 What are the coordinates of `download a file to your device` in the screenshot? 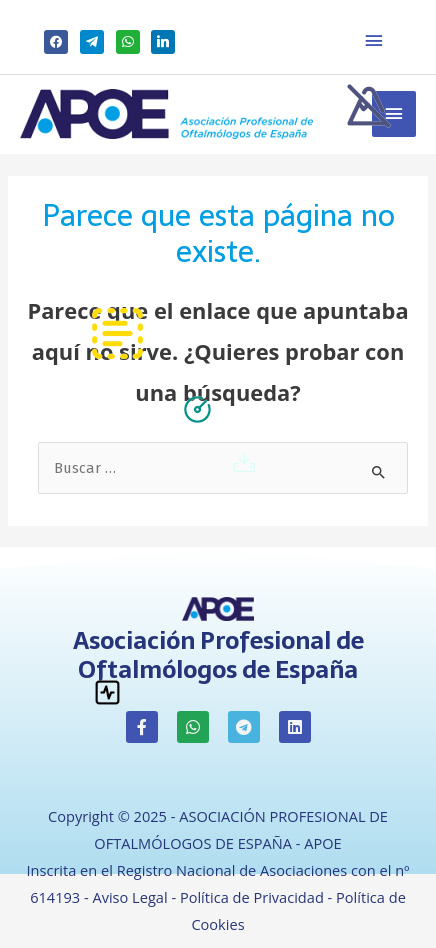 It's located at (244, 463).